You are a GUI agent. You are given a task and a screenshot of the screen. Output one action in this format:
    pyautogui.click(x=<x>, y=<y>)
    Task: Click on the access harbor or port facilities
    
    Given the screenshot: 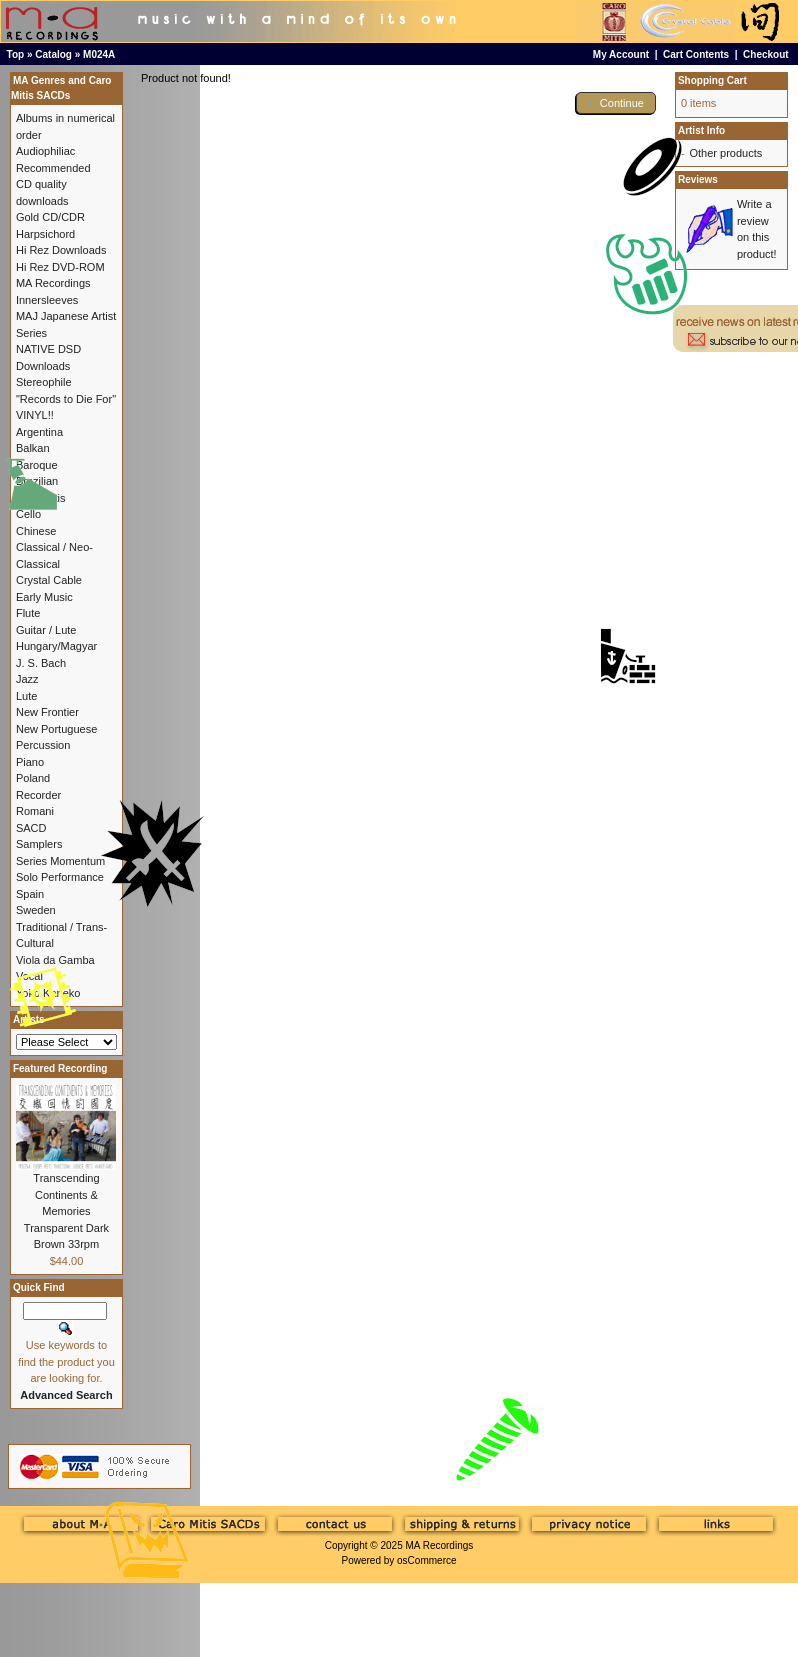 What is the action you would take?
    pyautogui.click(x=628, y=656)
    